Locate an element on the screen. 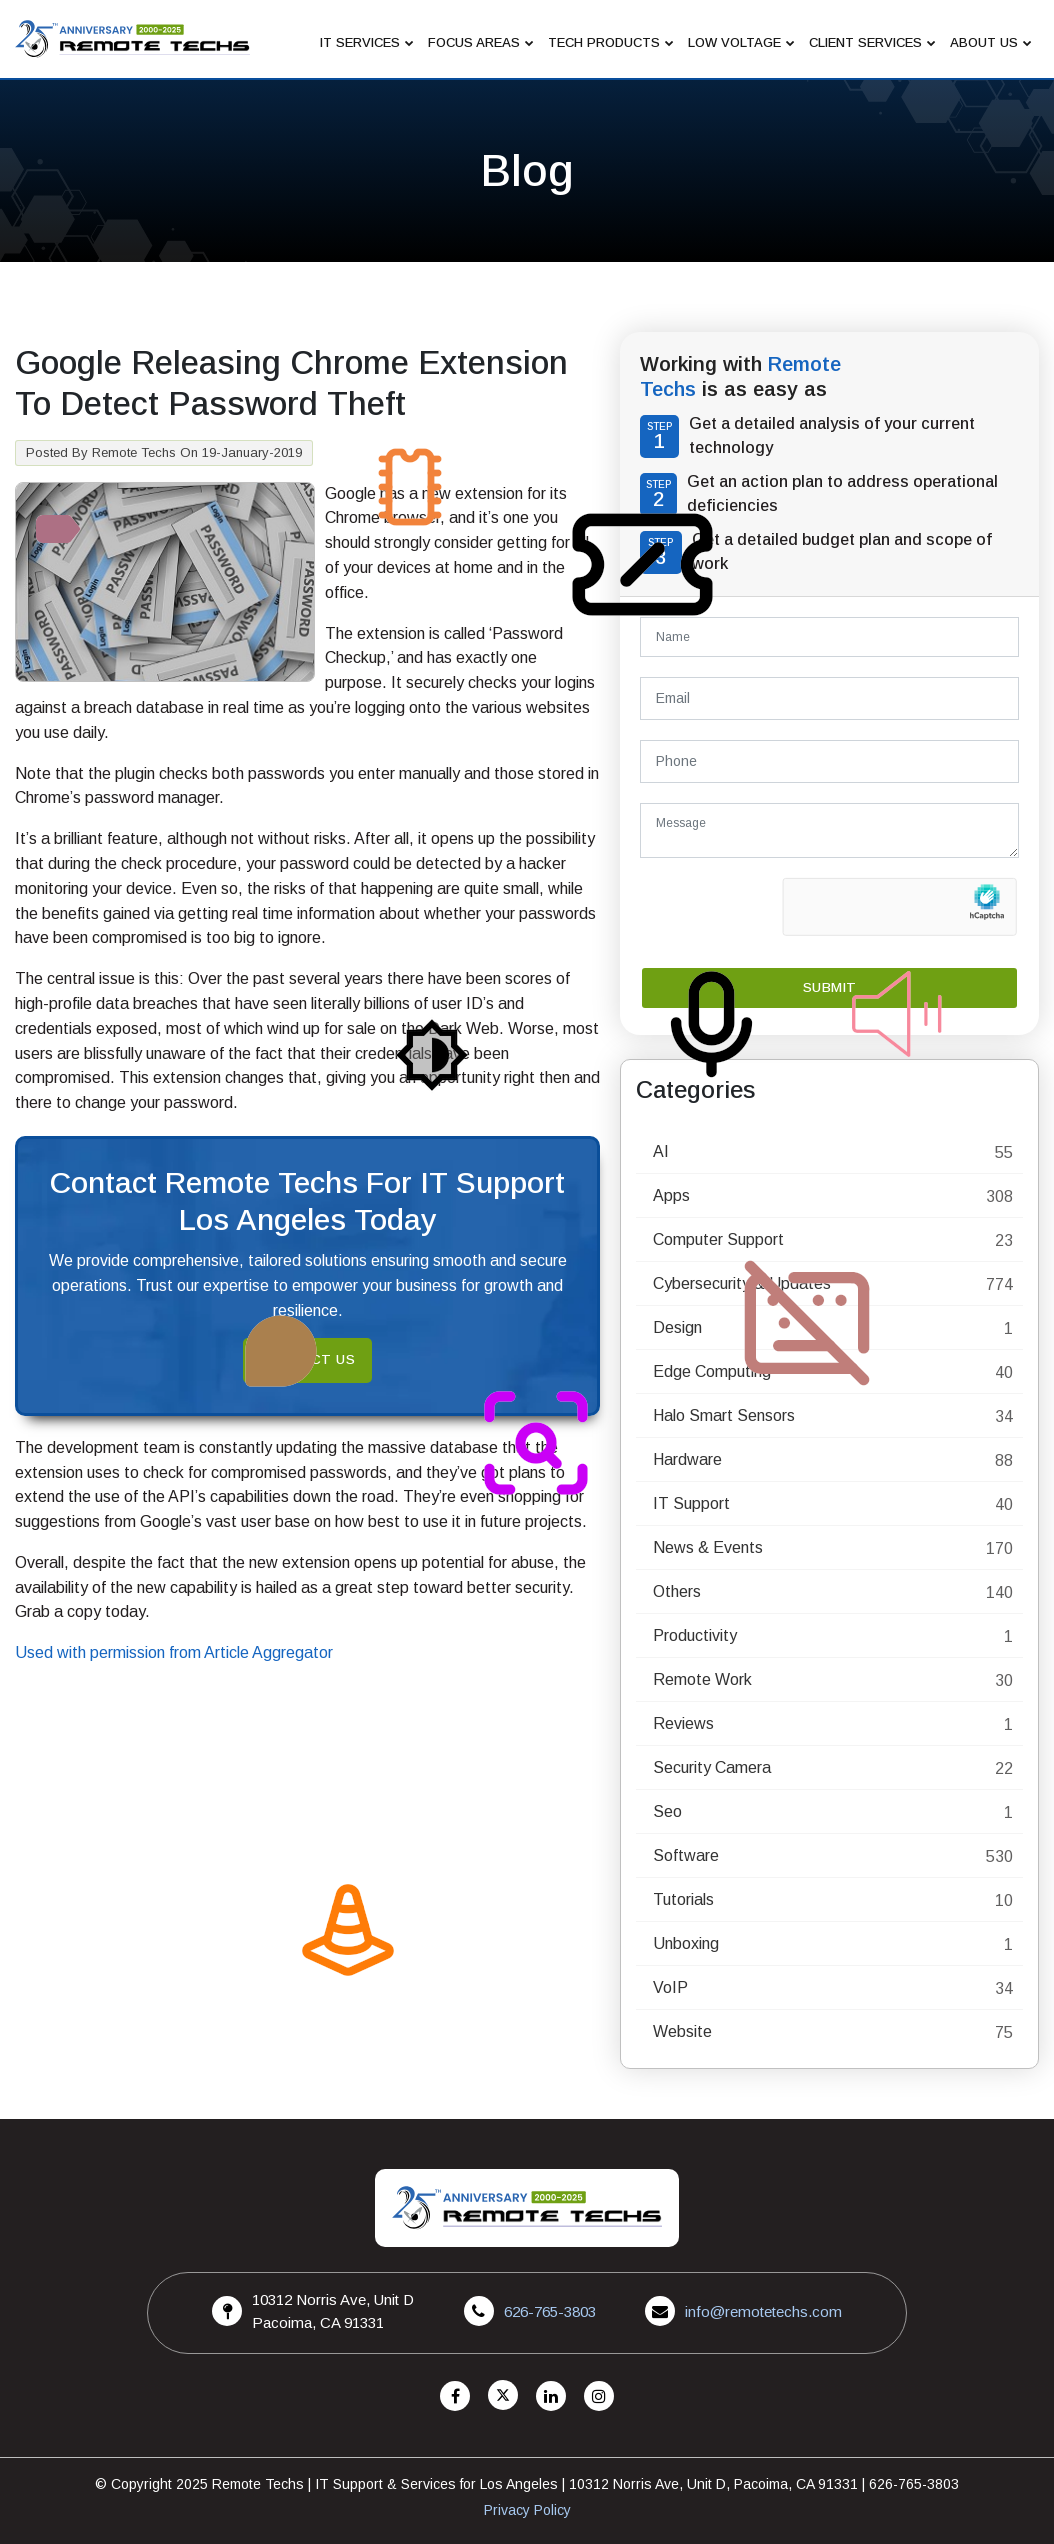  add a label or tag to an item is located at coordinates (57, 529).